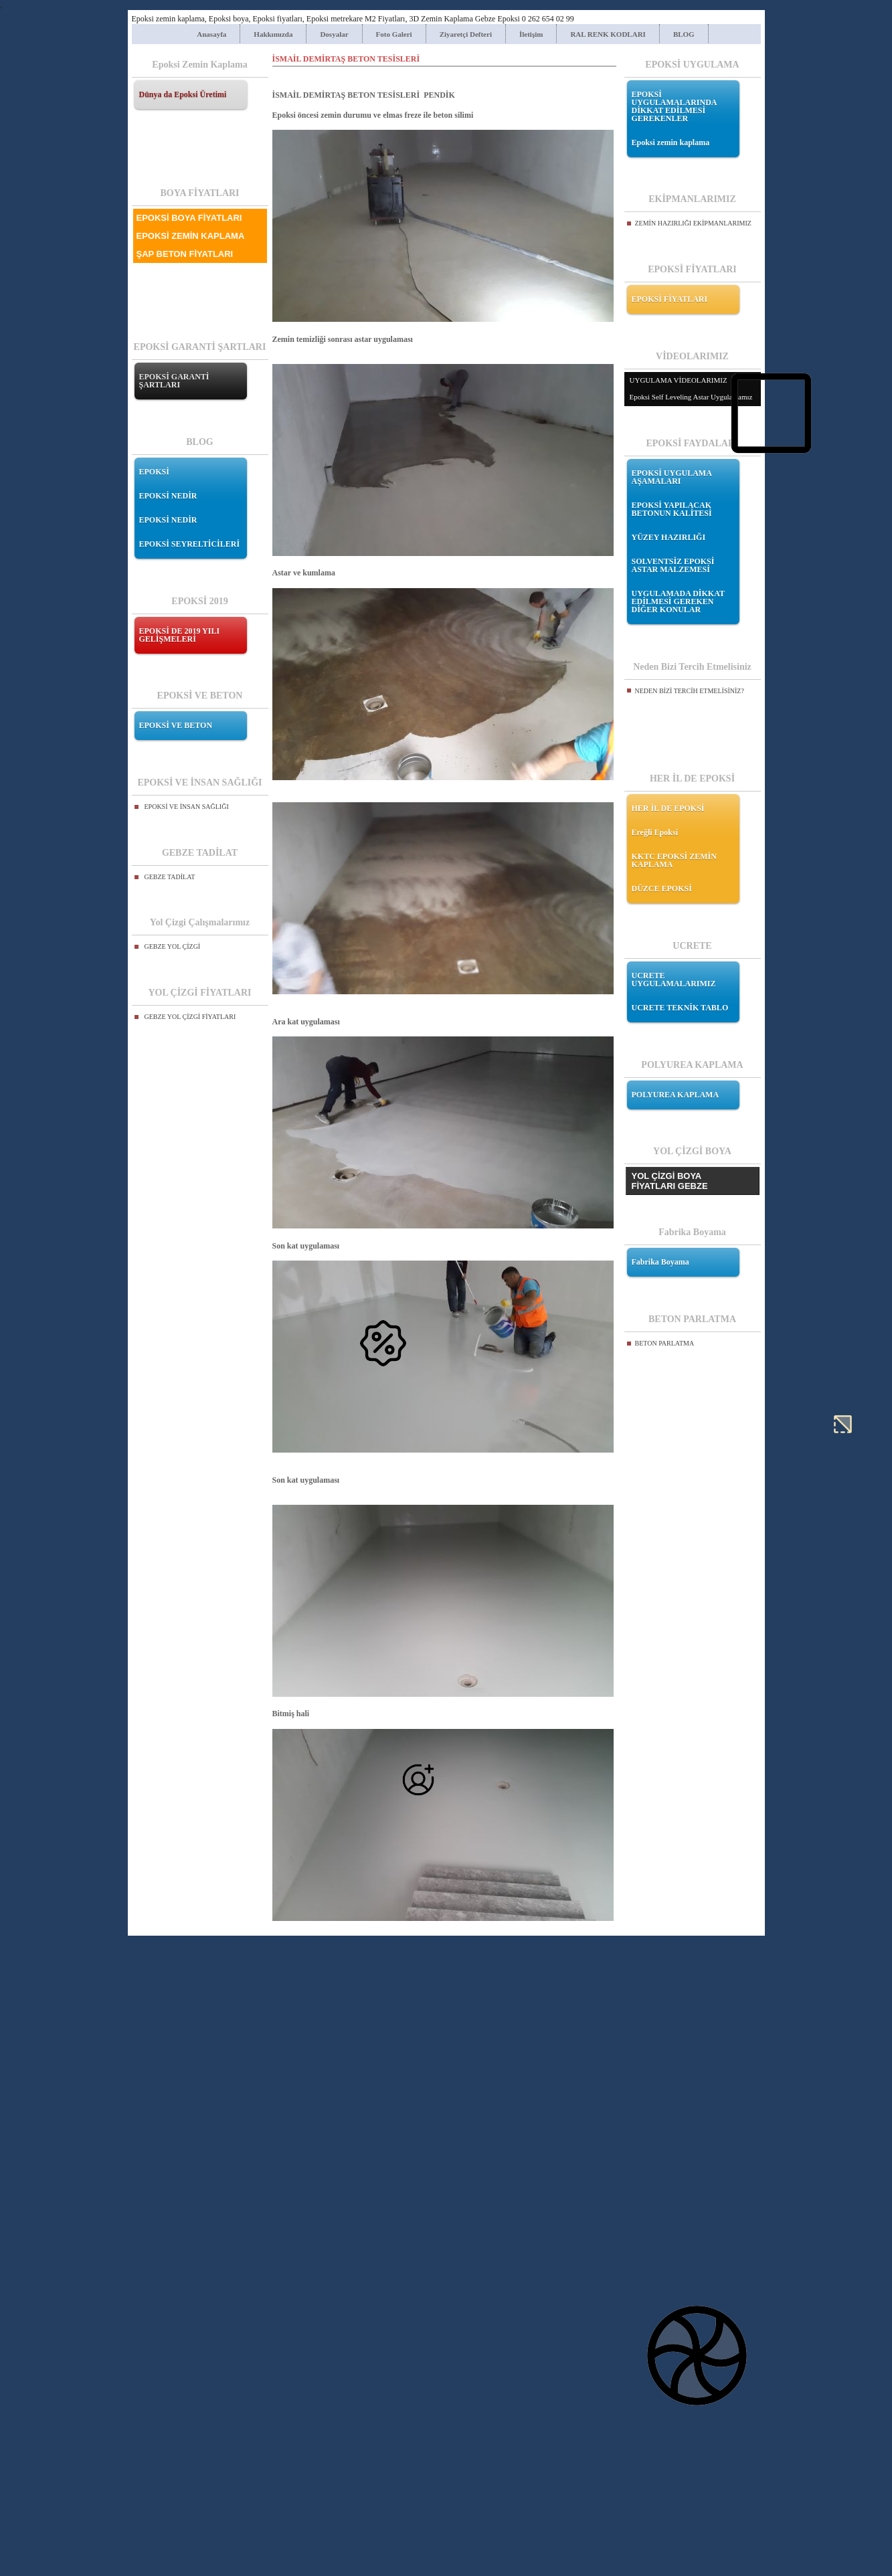  Describe the element at coordinates (771, 413) in the screenshot. I see `stop or halt media playback` at that location.